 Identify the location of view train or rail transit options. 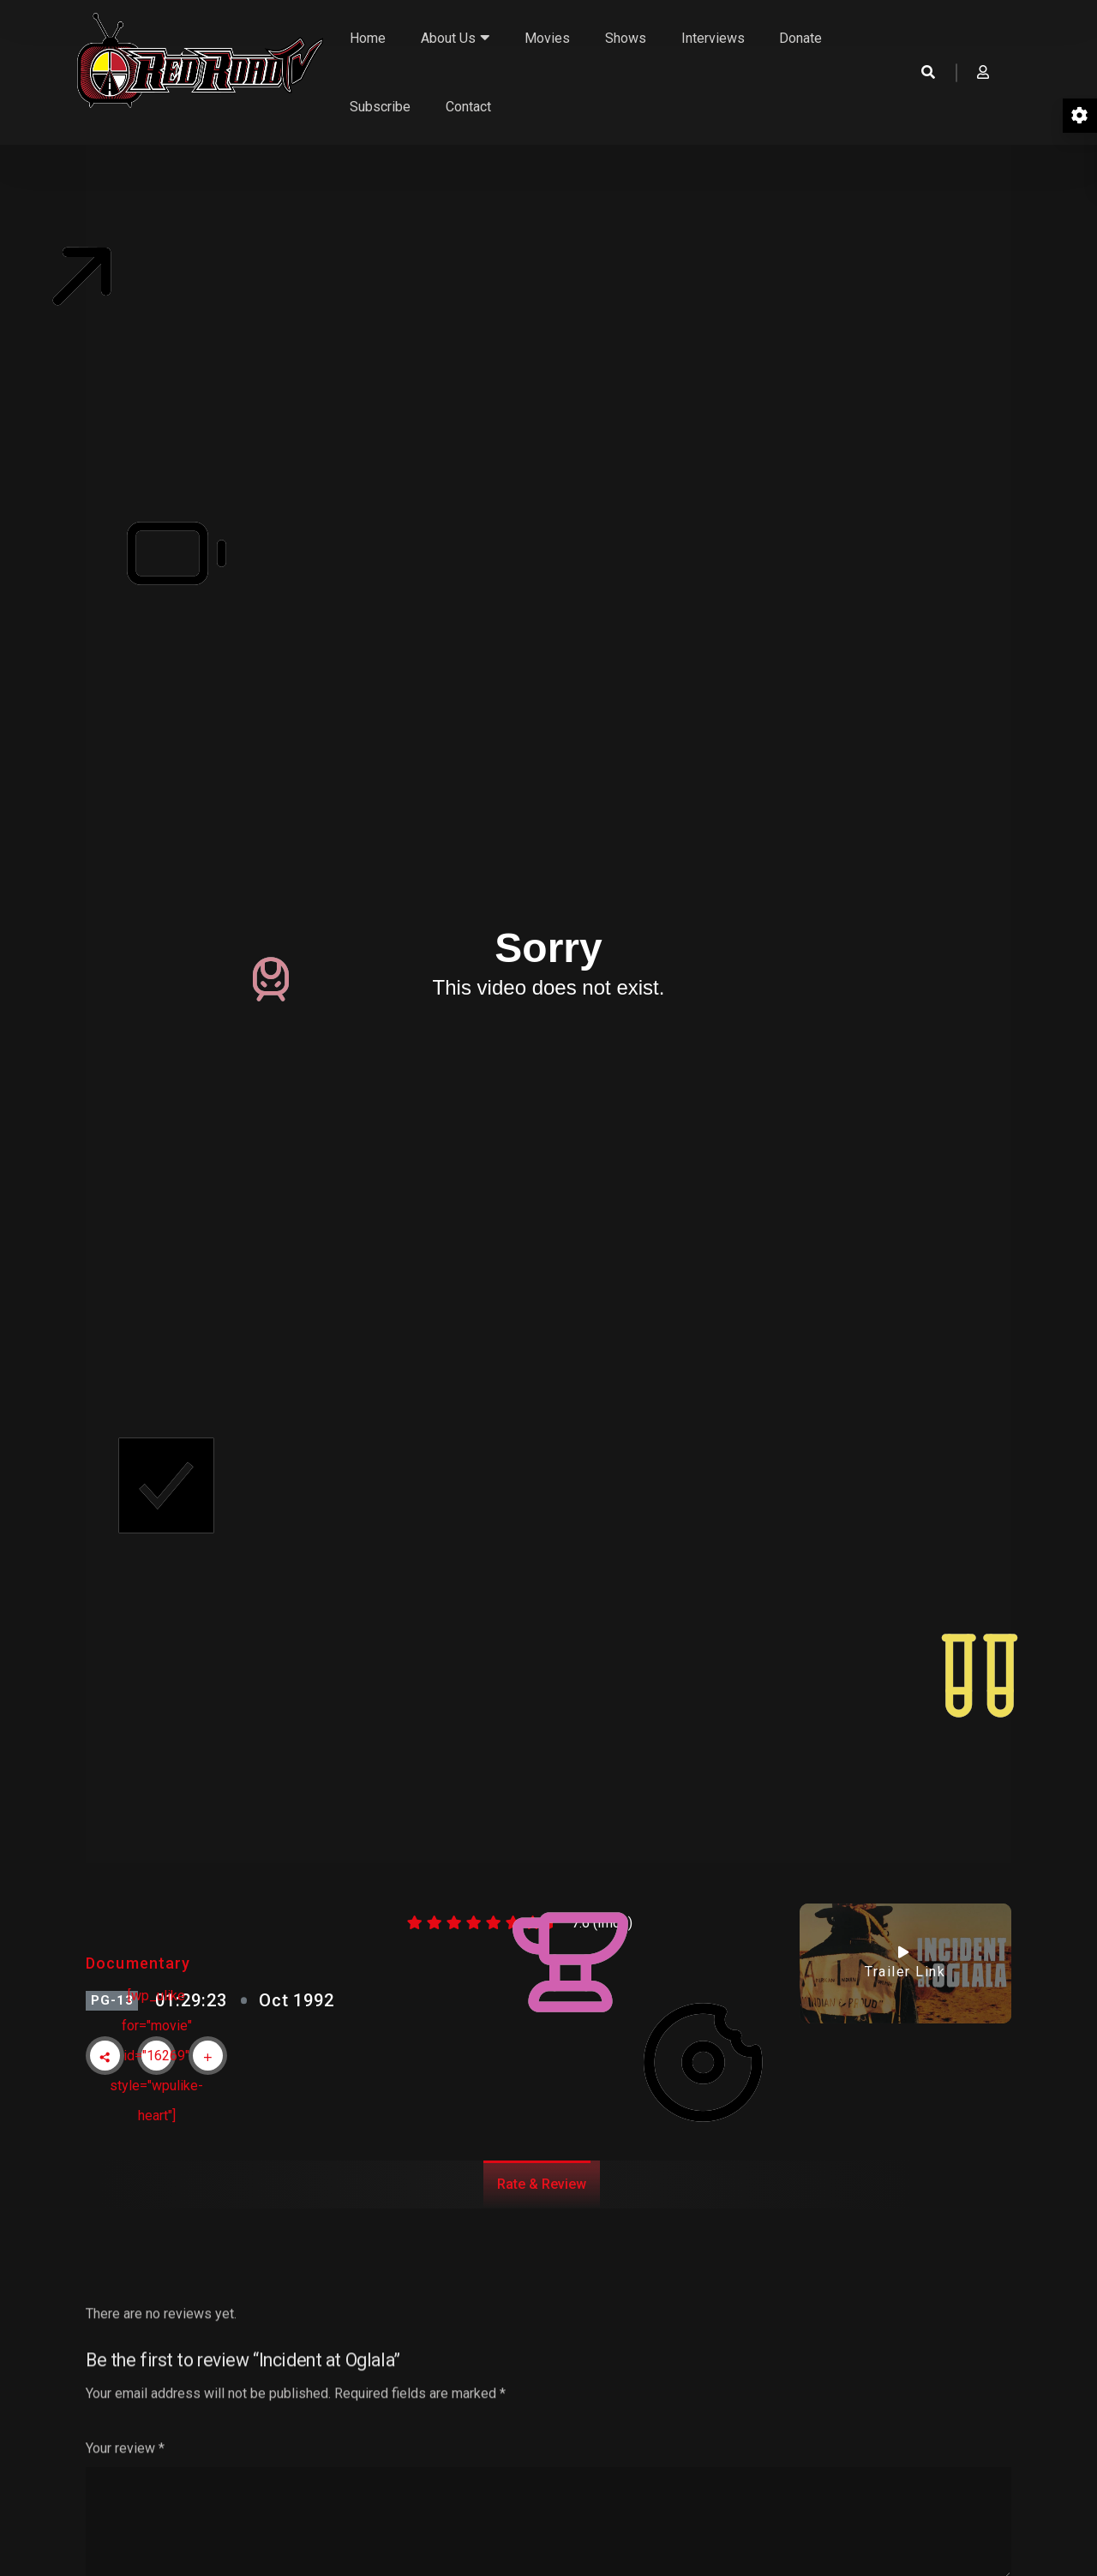
(271, 979).